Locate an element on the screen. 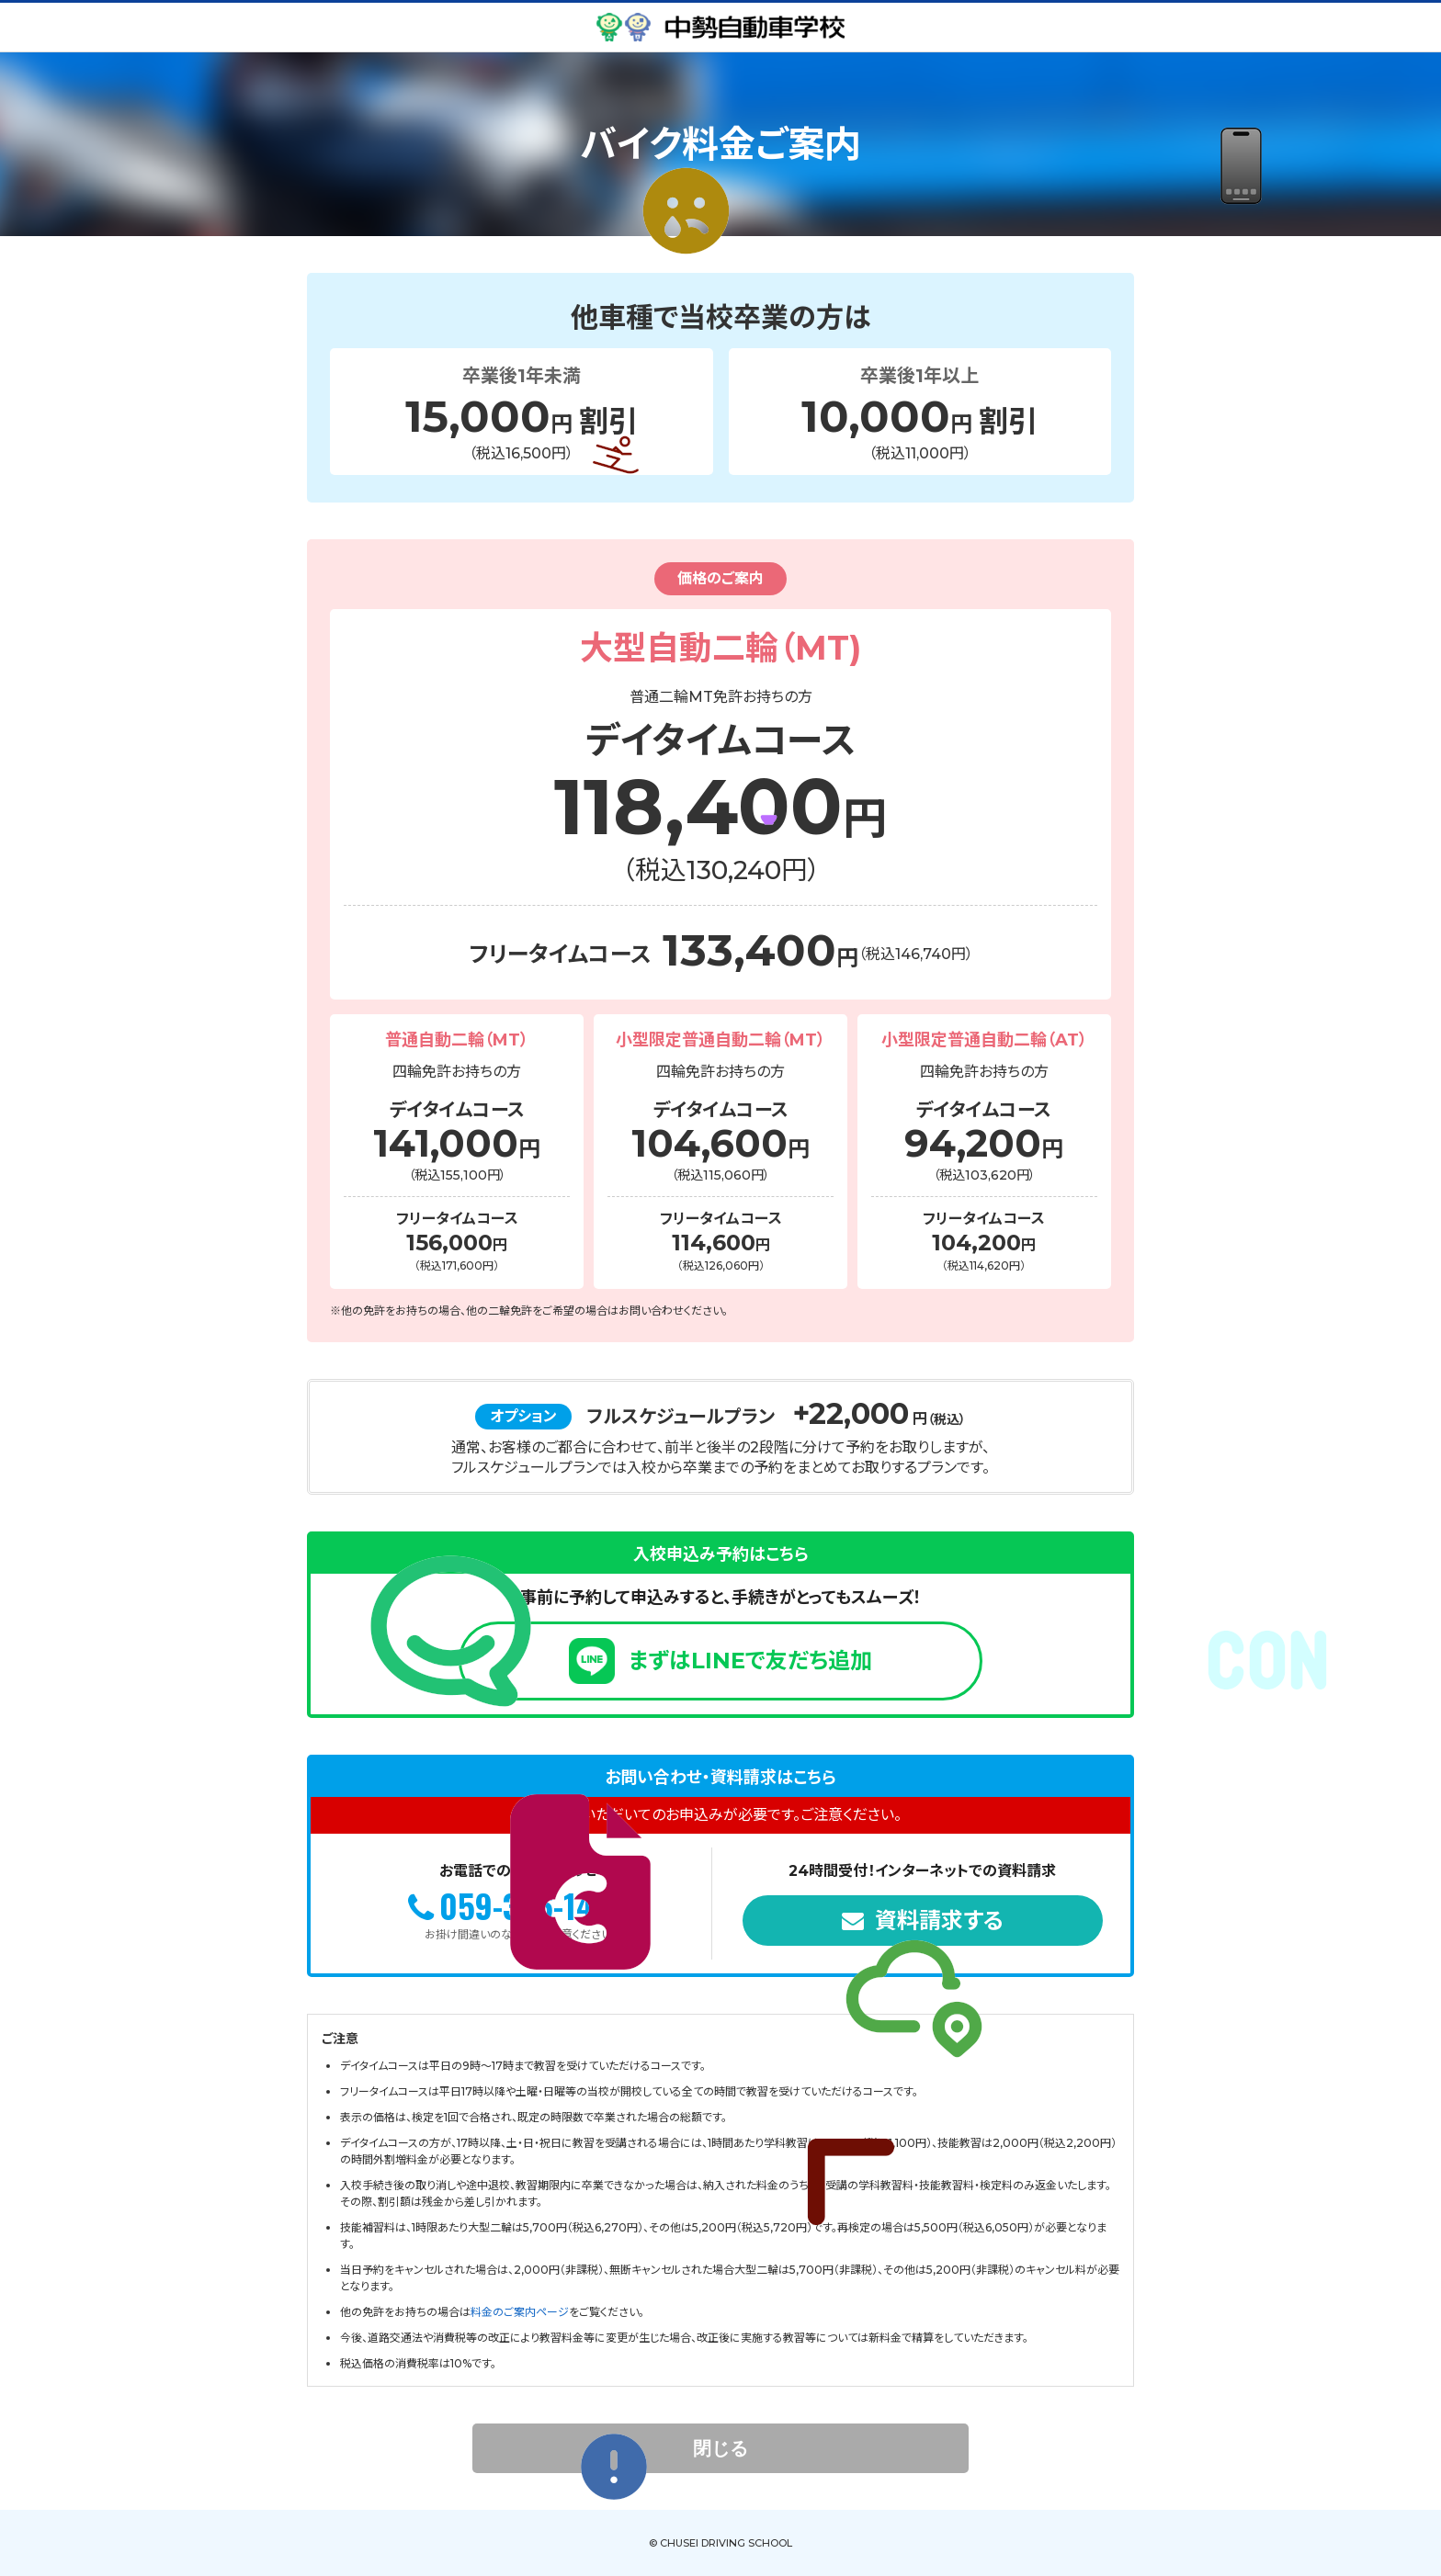  indicates an error or warning state is located at coordinates (614, 2467).